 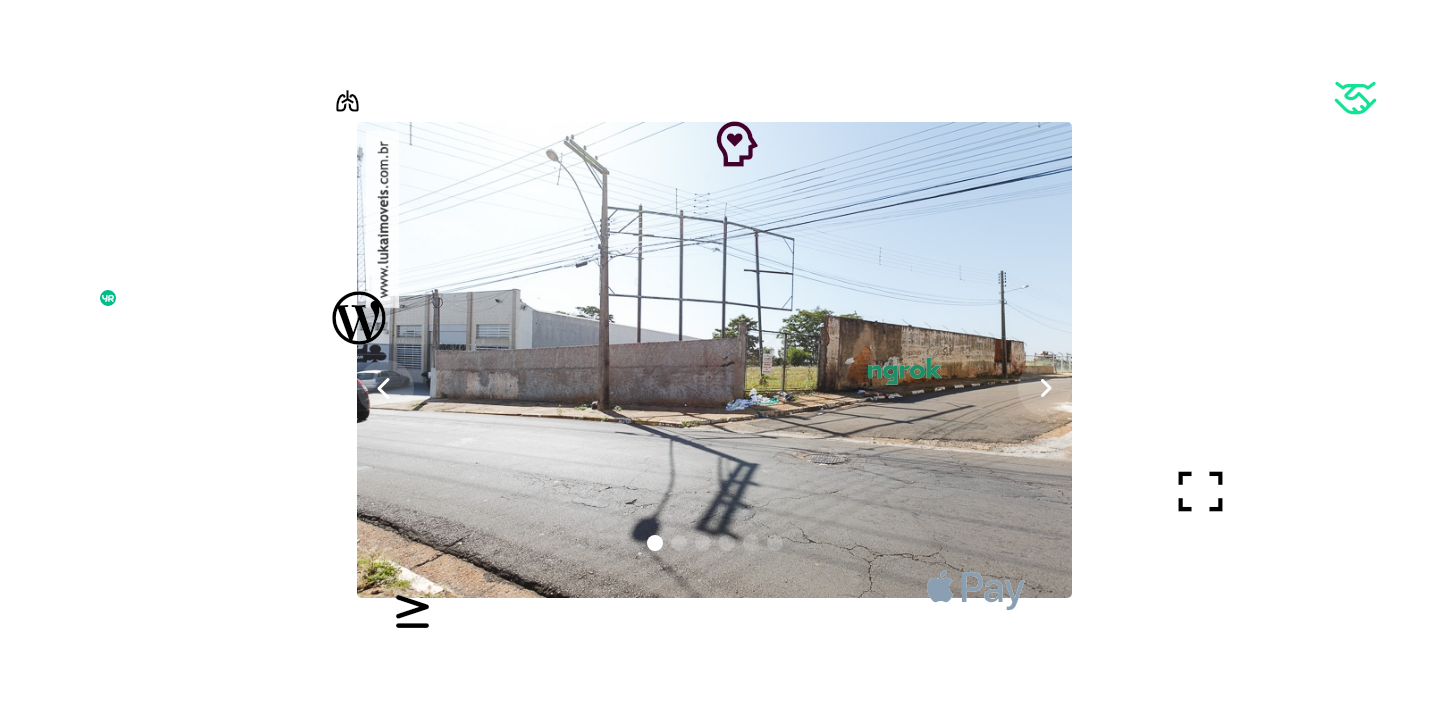 What do you see at coordinates (976, 590) in the screenshot?
I see `pay with Apple Pay` at bounding box center [976, 590].